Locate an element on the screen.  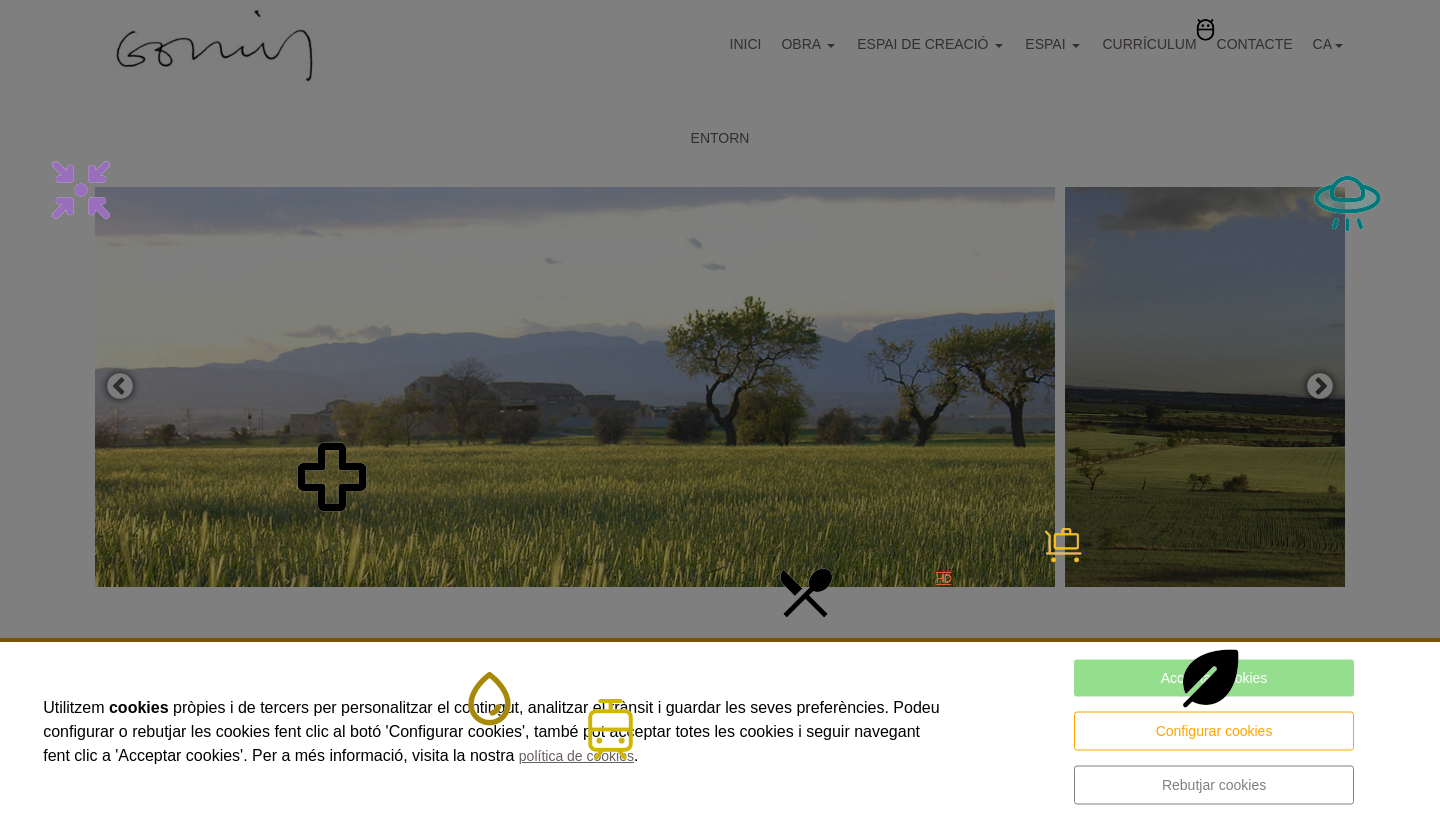
collapse or minimize content to center is located at coordinates (81, 190).